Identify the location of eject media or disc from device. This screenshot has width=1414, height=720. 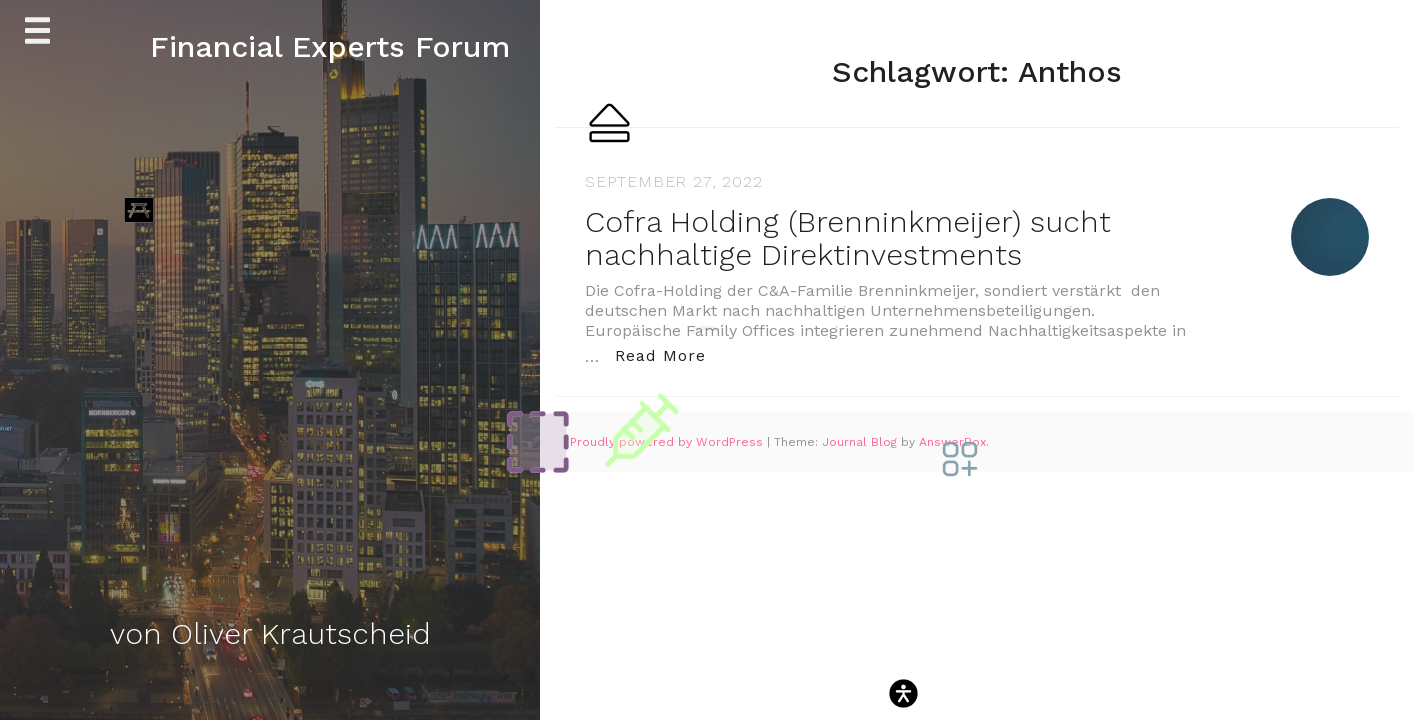
(609, 125).